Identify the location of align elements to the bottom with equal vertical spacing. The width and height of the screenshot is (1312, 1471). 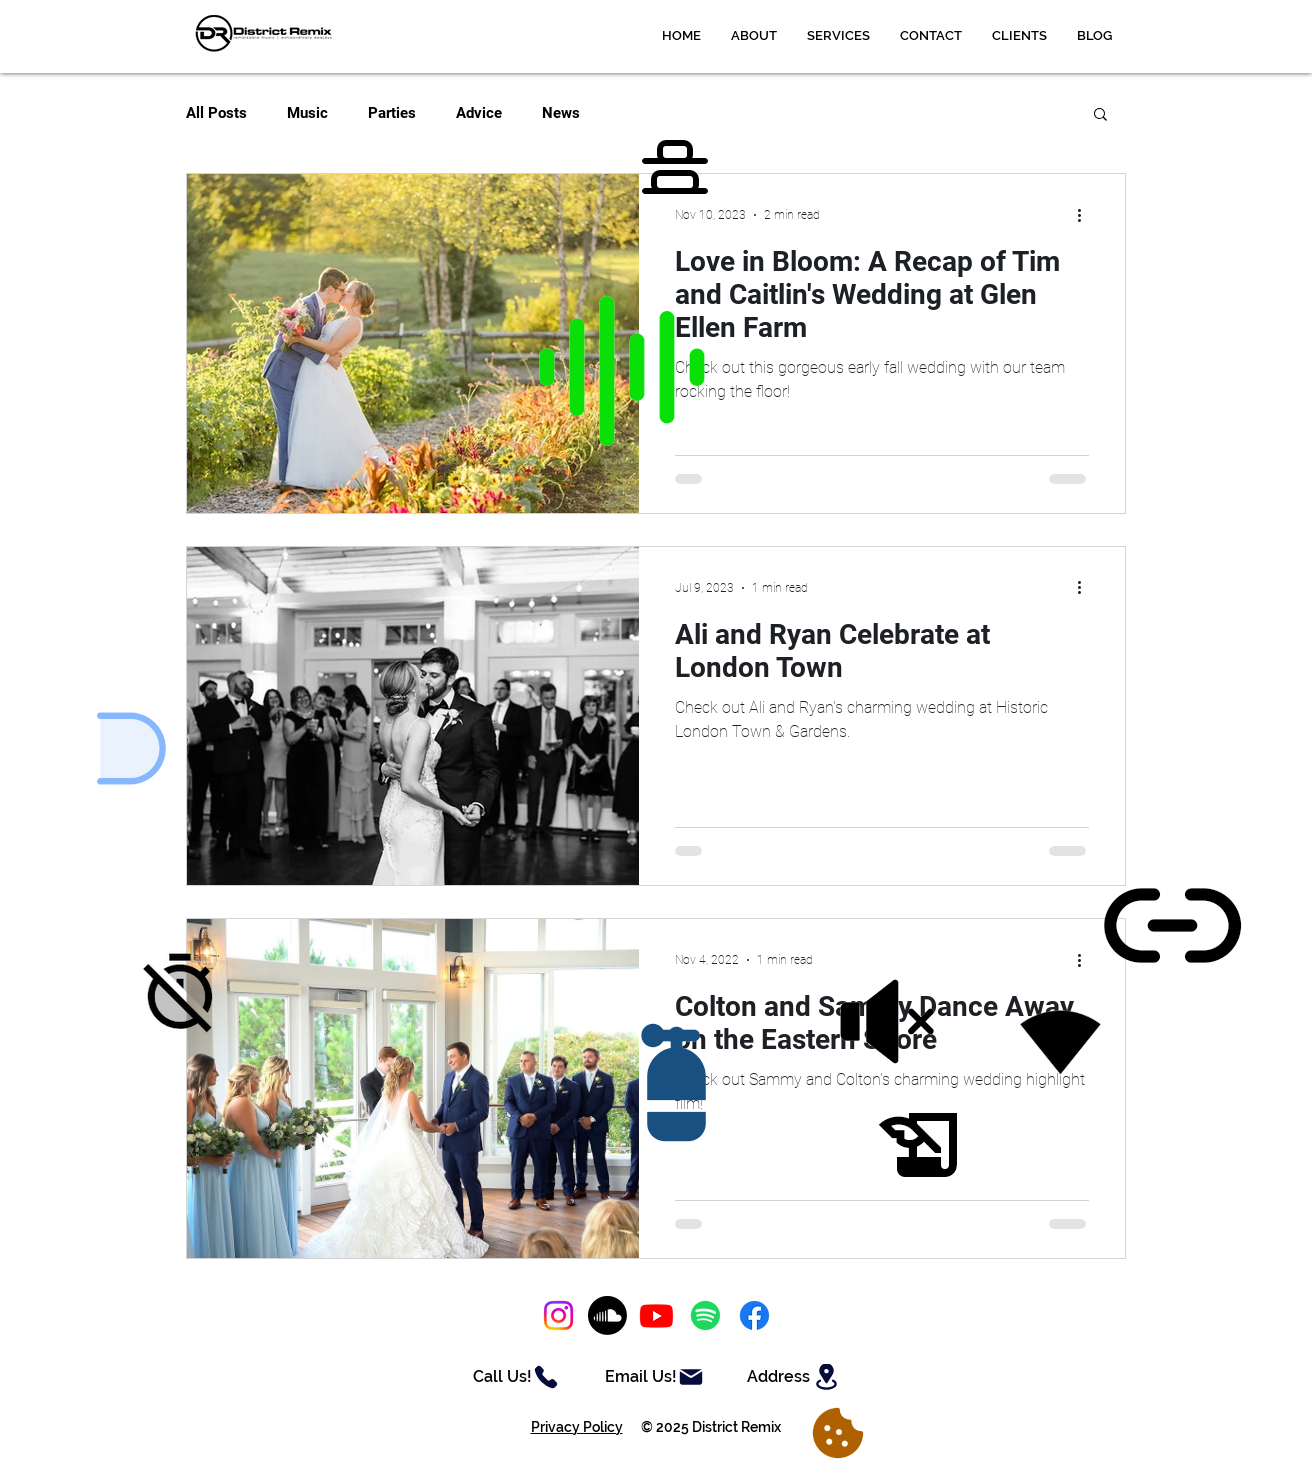
(675, 167).